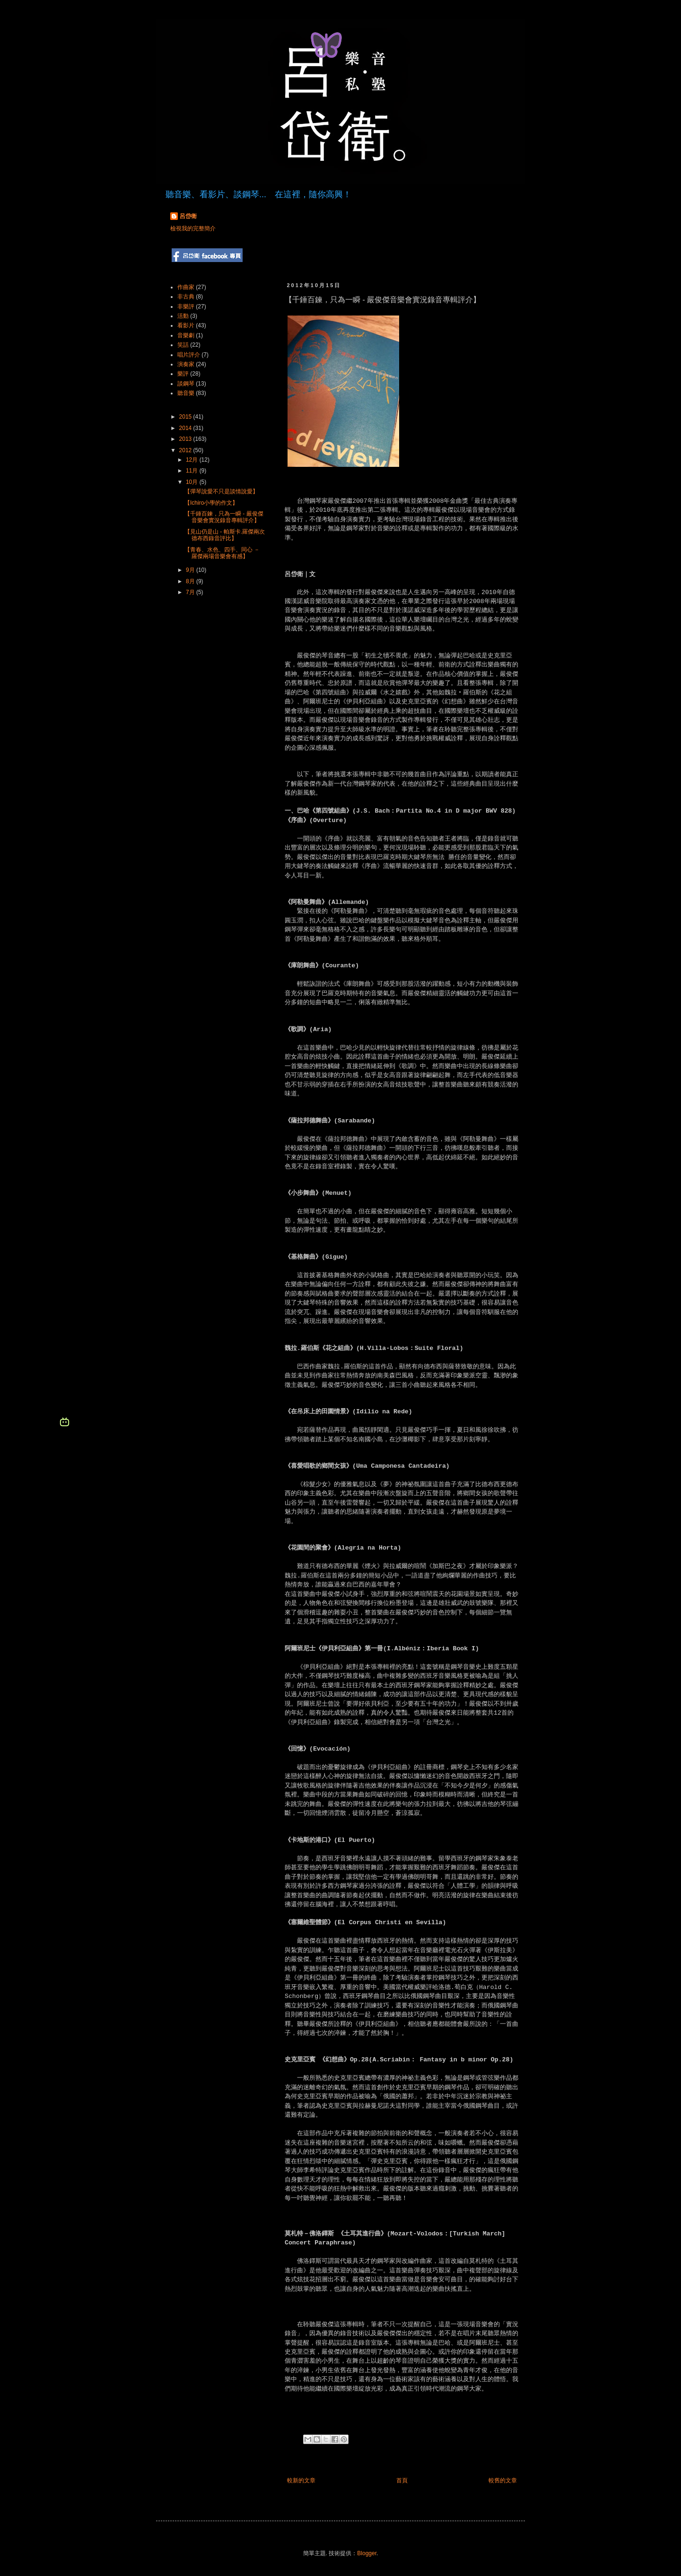  I want to click on open bilibili video streaming app, so click(64, 1422).